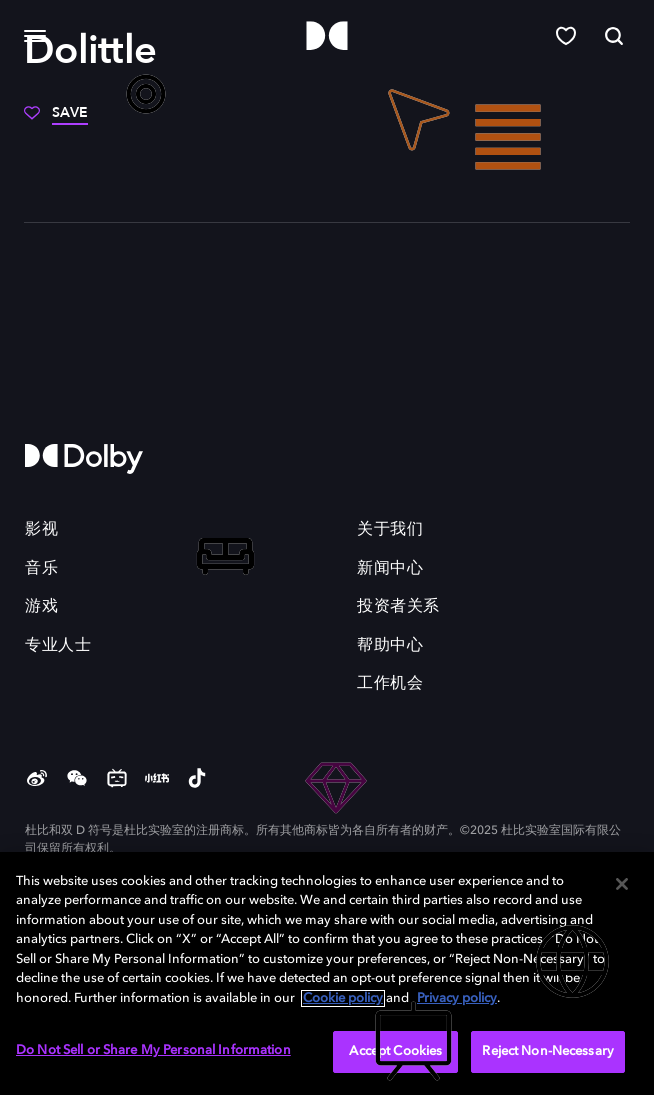 This screenshot has width=654, height=1095. Describe the element at coordinates (572, 961) in the screenshot. I see `access global or international settings` at that location.